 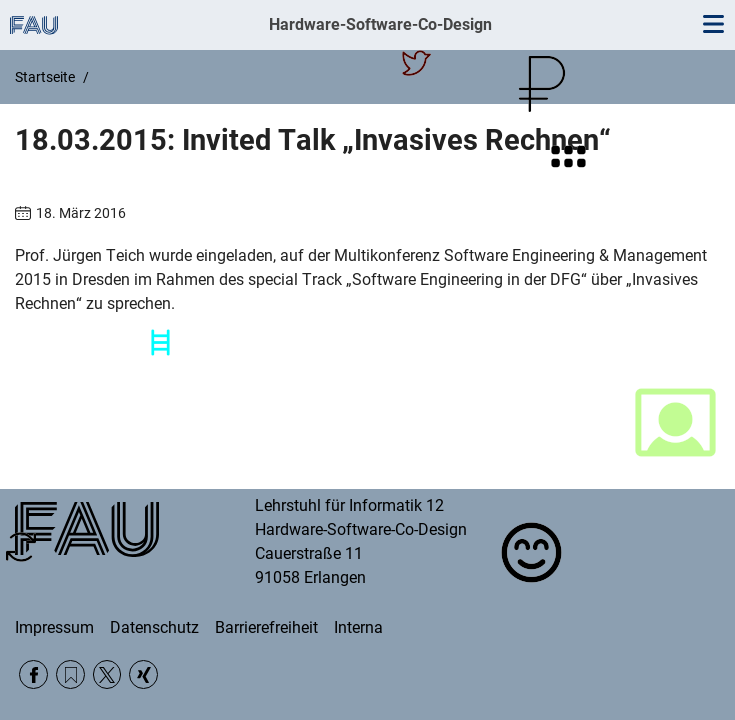 What do you see at coordinates (568, 156) in the screenshot?
I see `drag to reorder or rearrange items` at bounding box center [568, 156].